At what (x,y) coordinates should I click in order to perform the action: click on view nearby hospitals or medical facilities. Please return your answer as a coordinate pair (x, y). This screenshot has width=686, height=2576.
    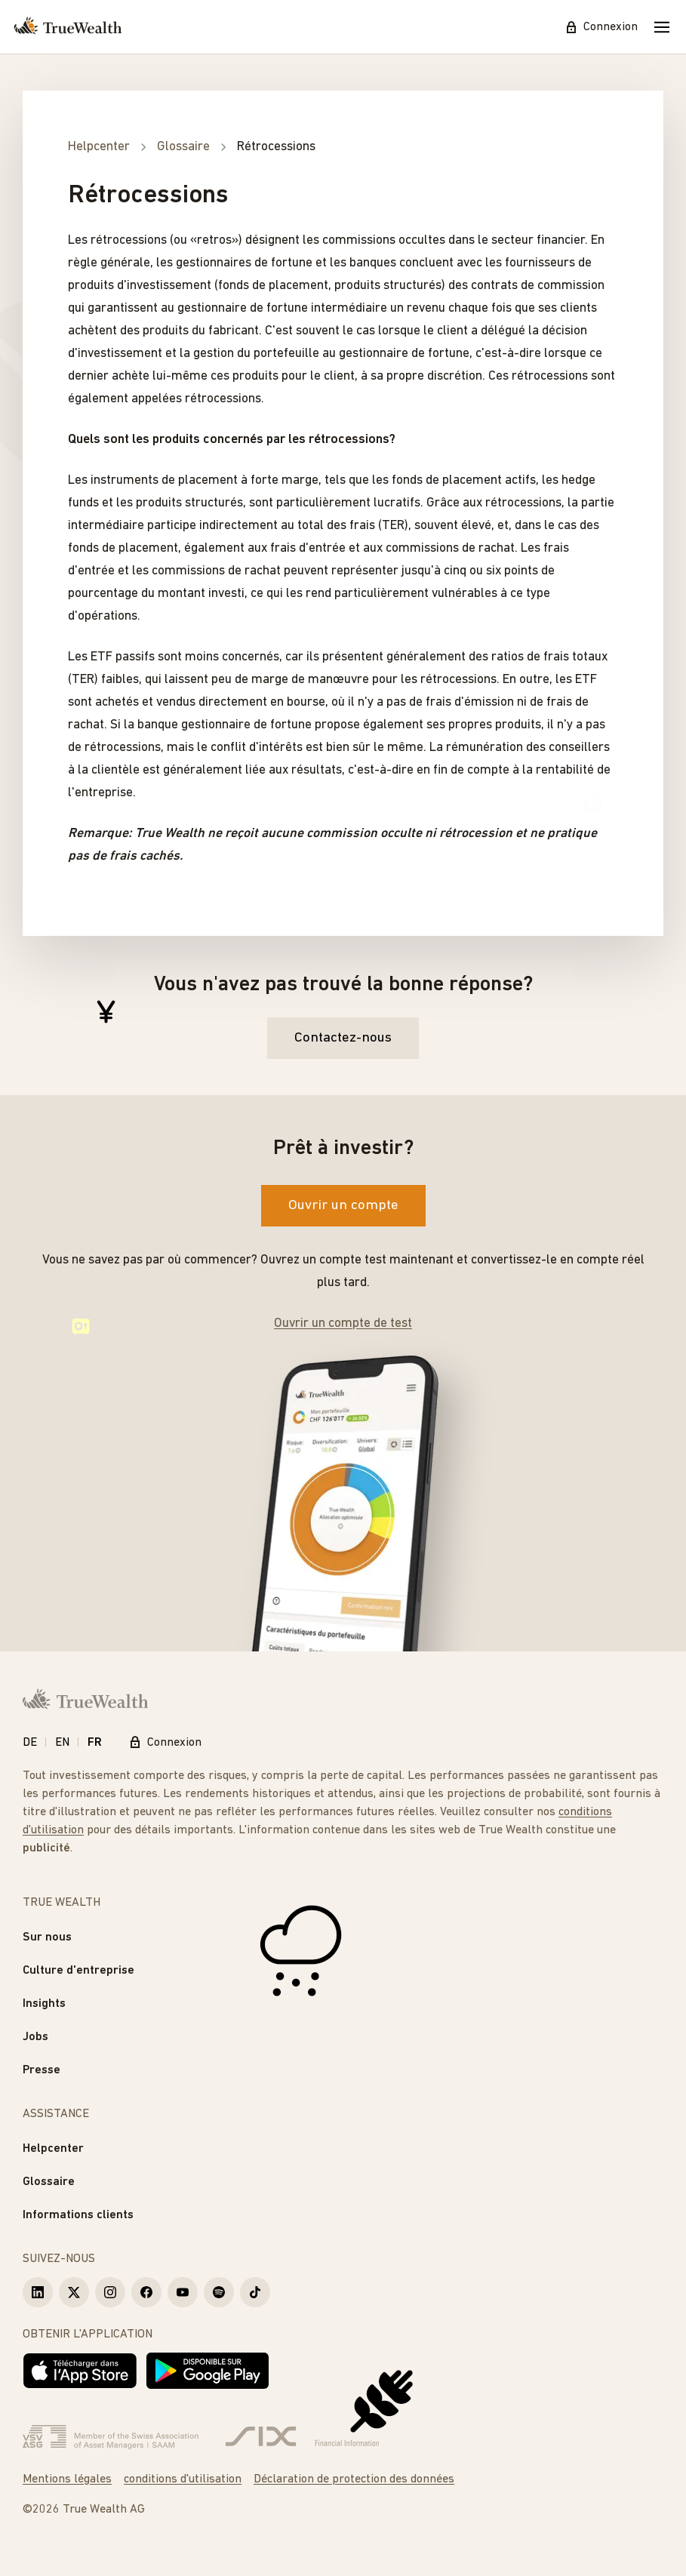
    Looking at the image, I should click on (592, 804).